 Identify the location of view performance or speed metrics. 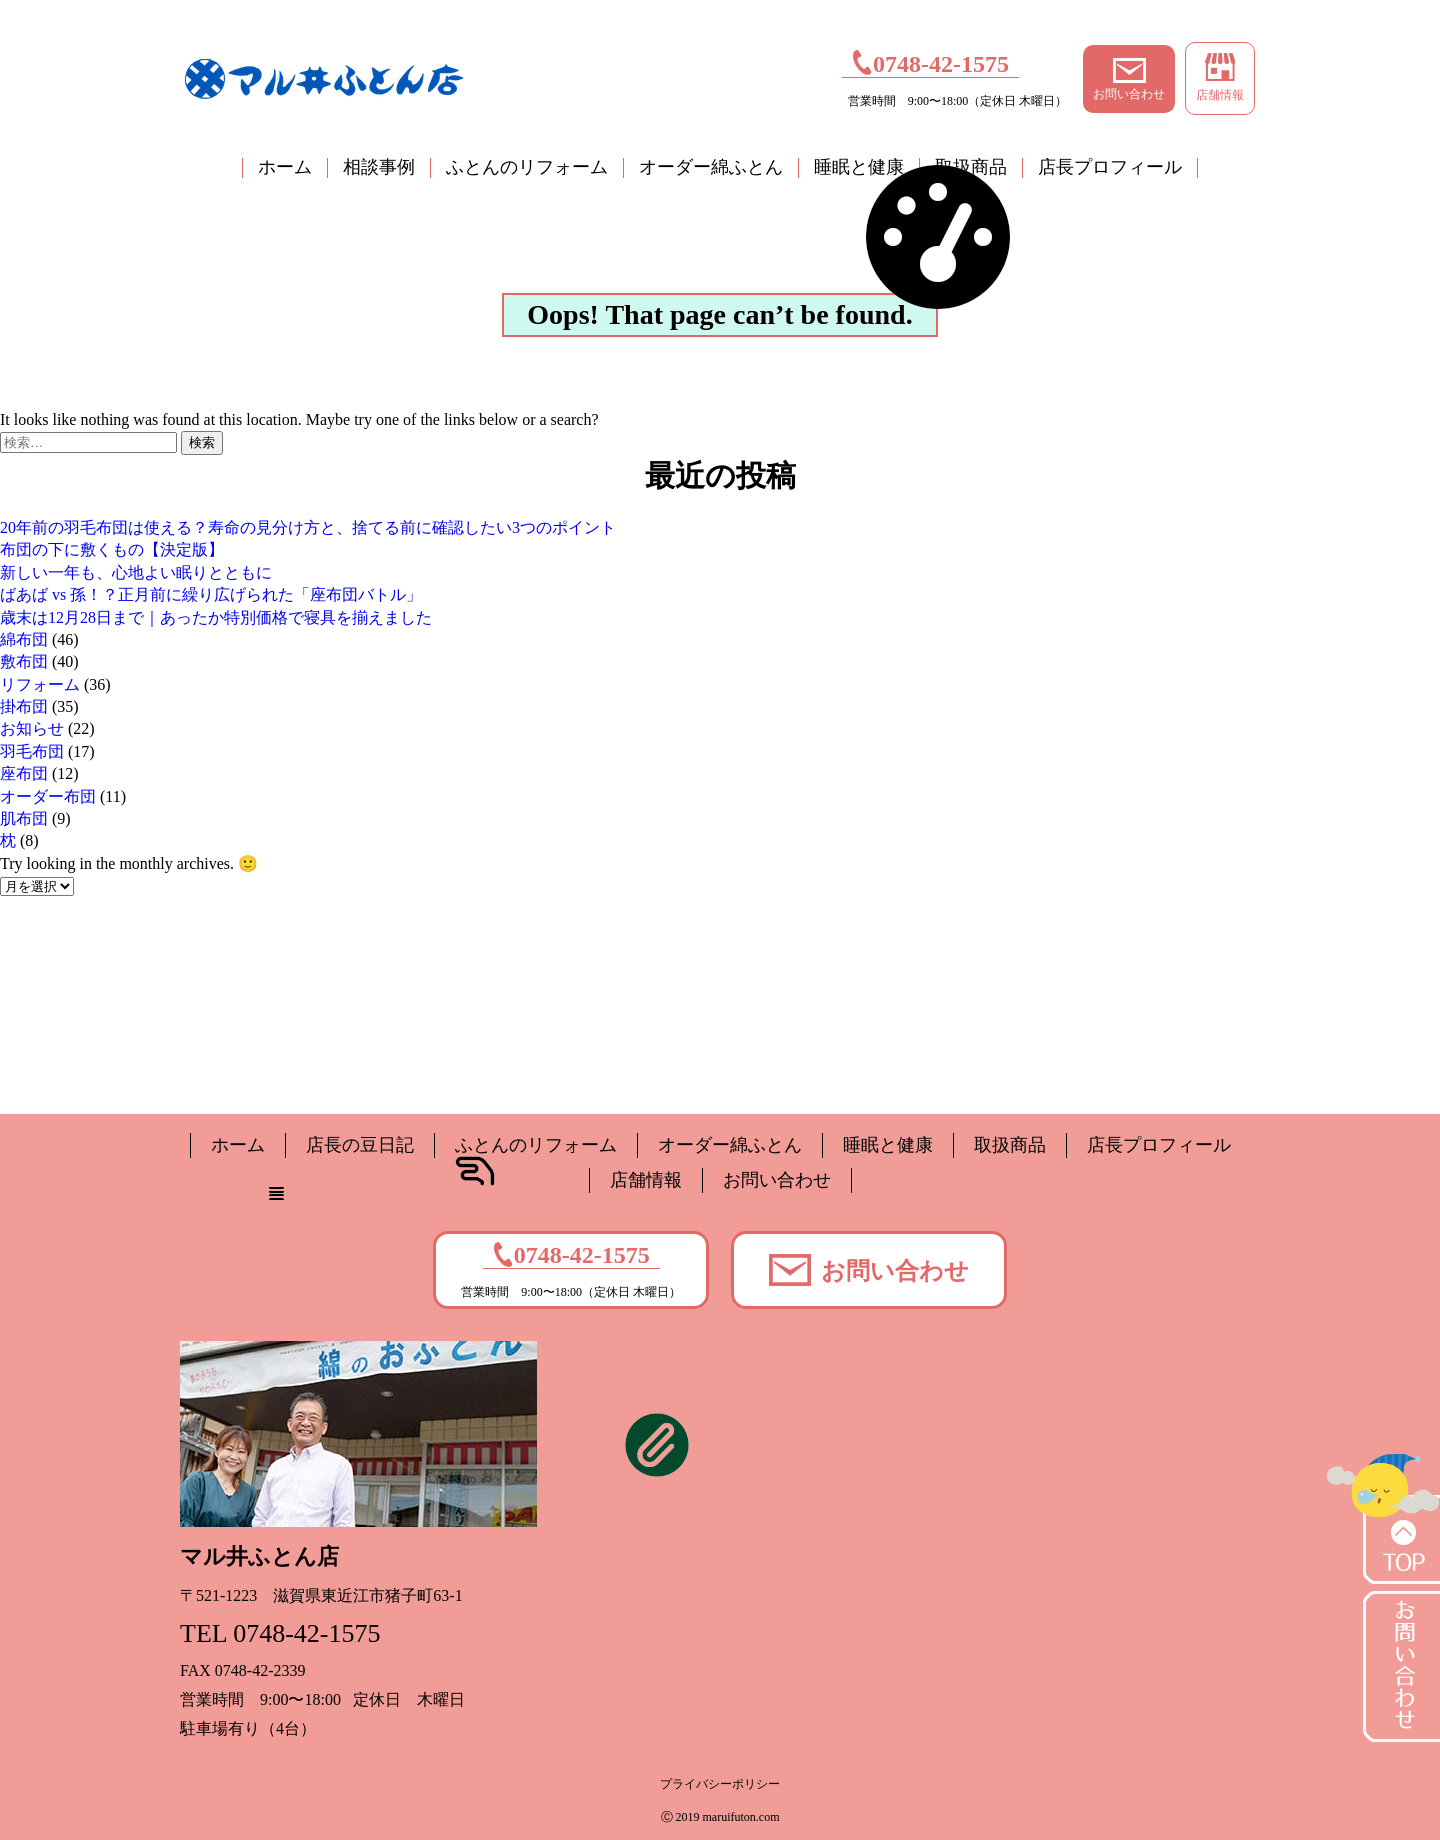
(938, 237).